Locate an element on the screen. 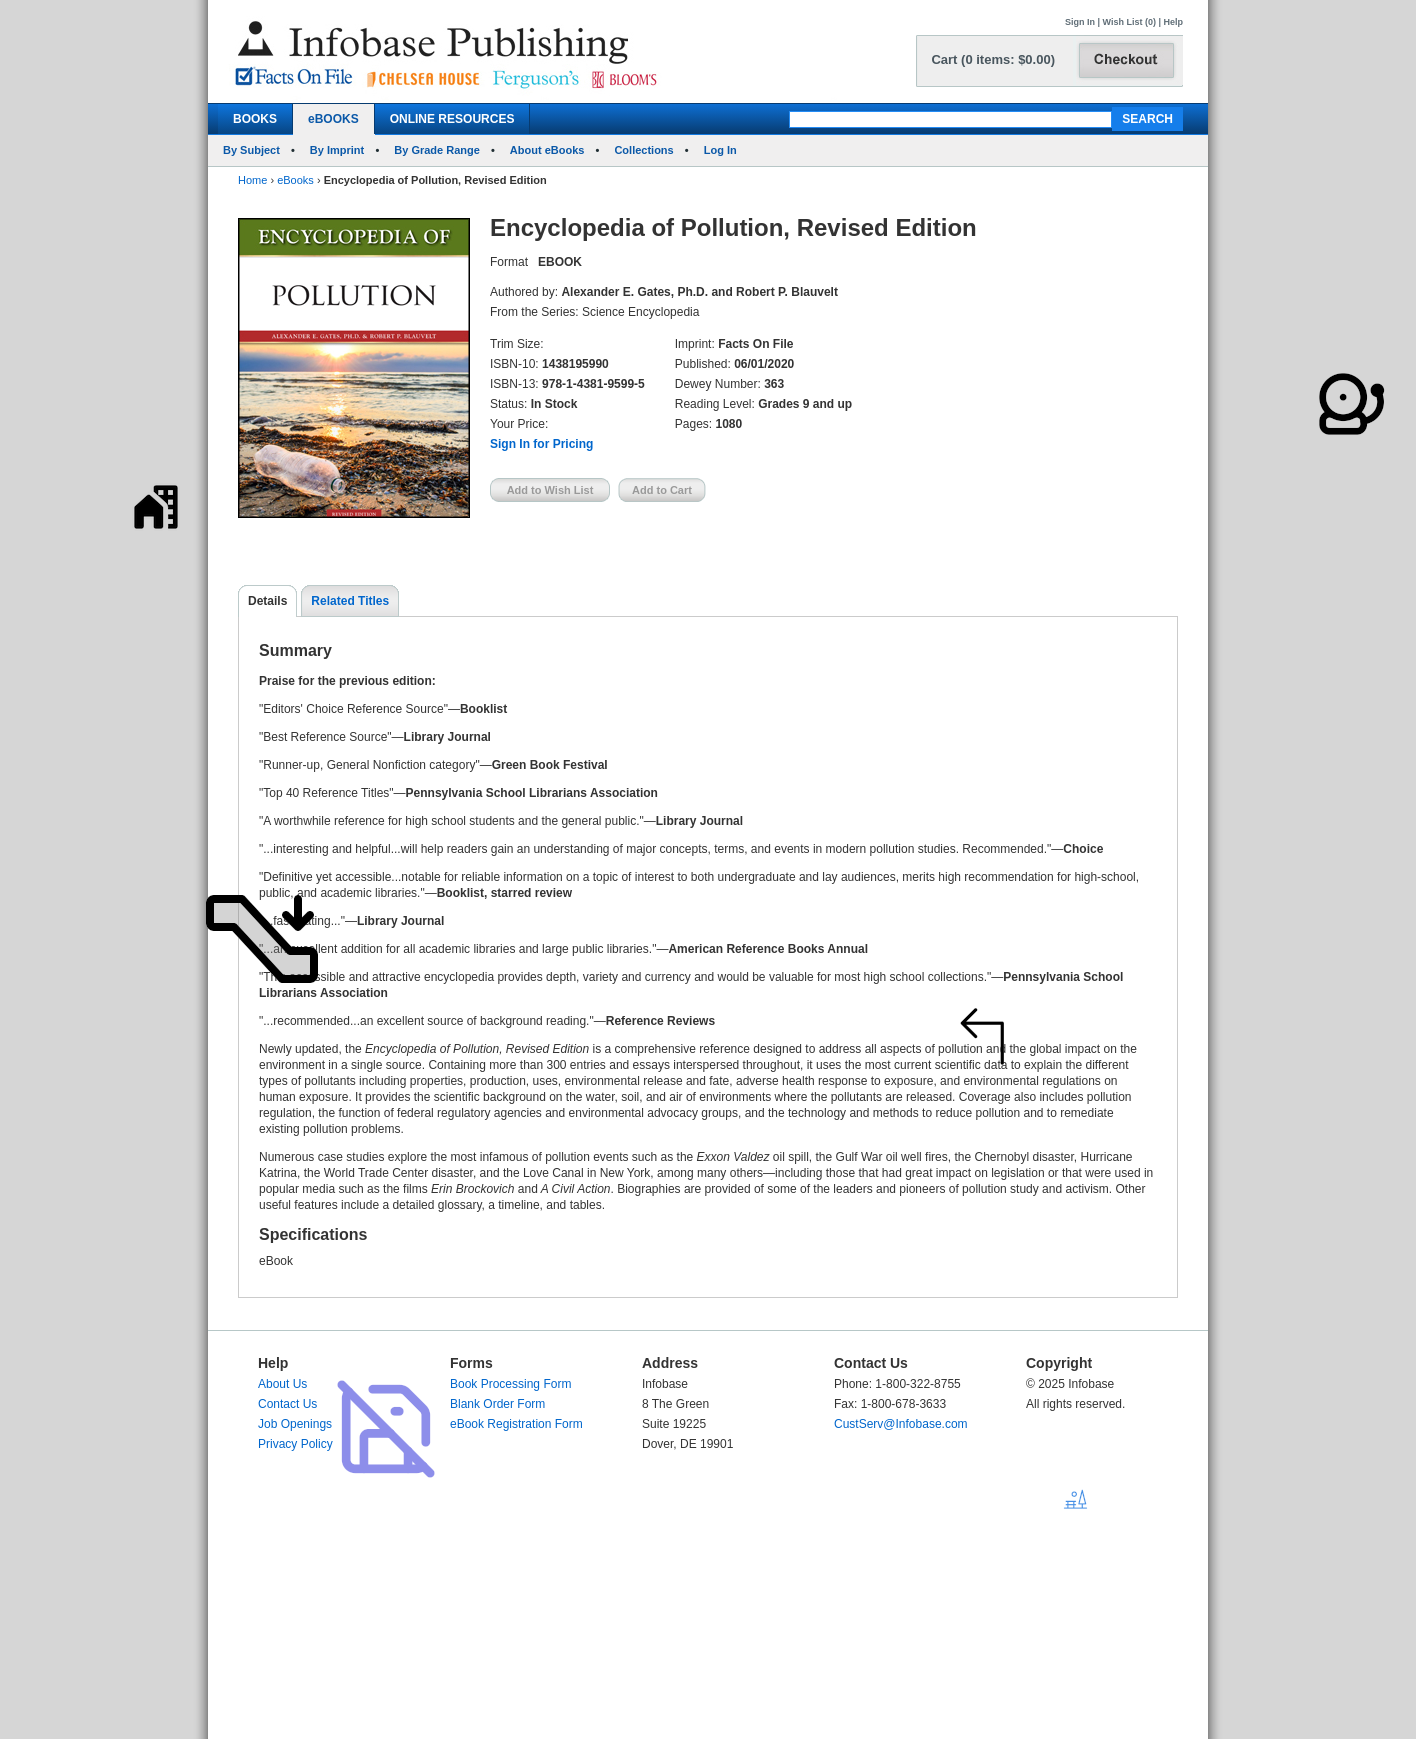  view nearby parks is located at coordinates (1075, 1500).